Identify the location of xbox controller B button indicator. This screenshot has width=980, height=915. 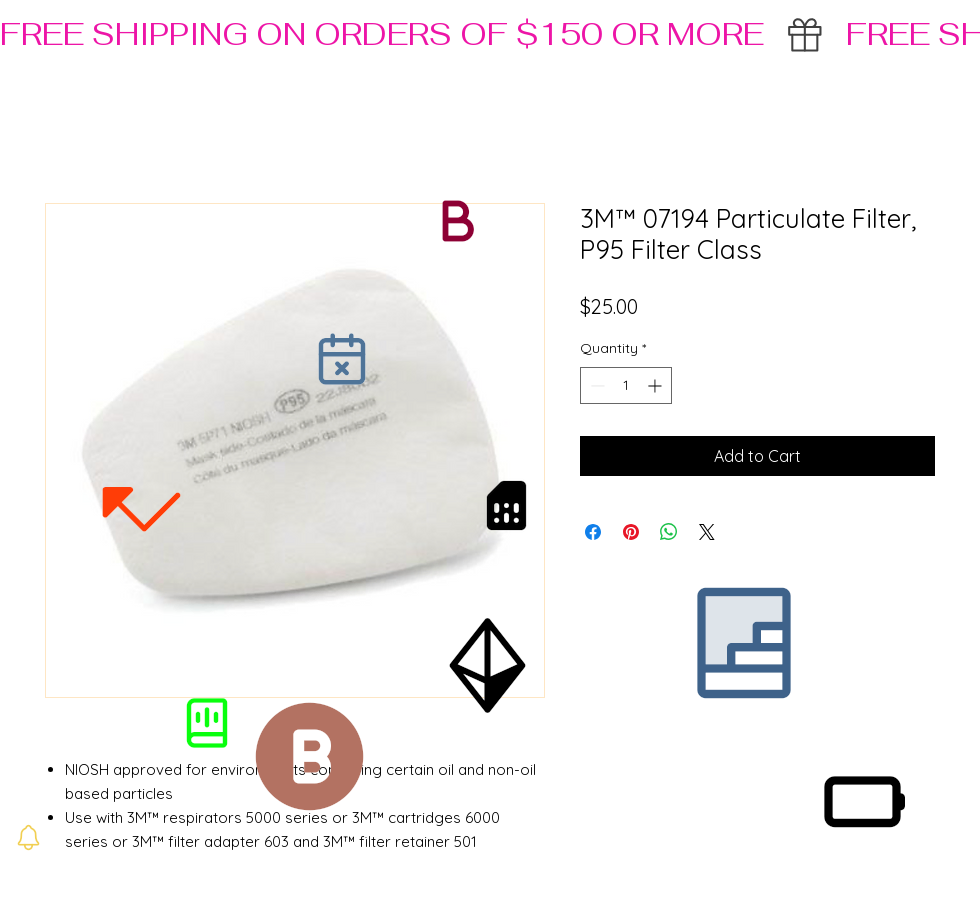
(309, 756).